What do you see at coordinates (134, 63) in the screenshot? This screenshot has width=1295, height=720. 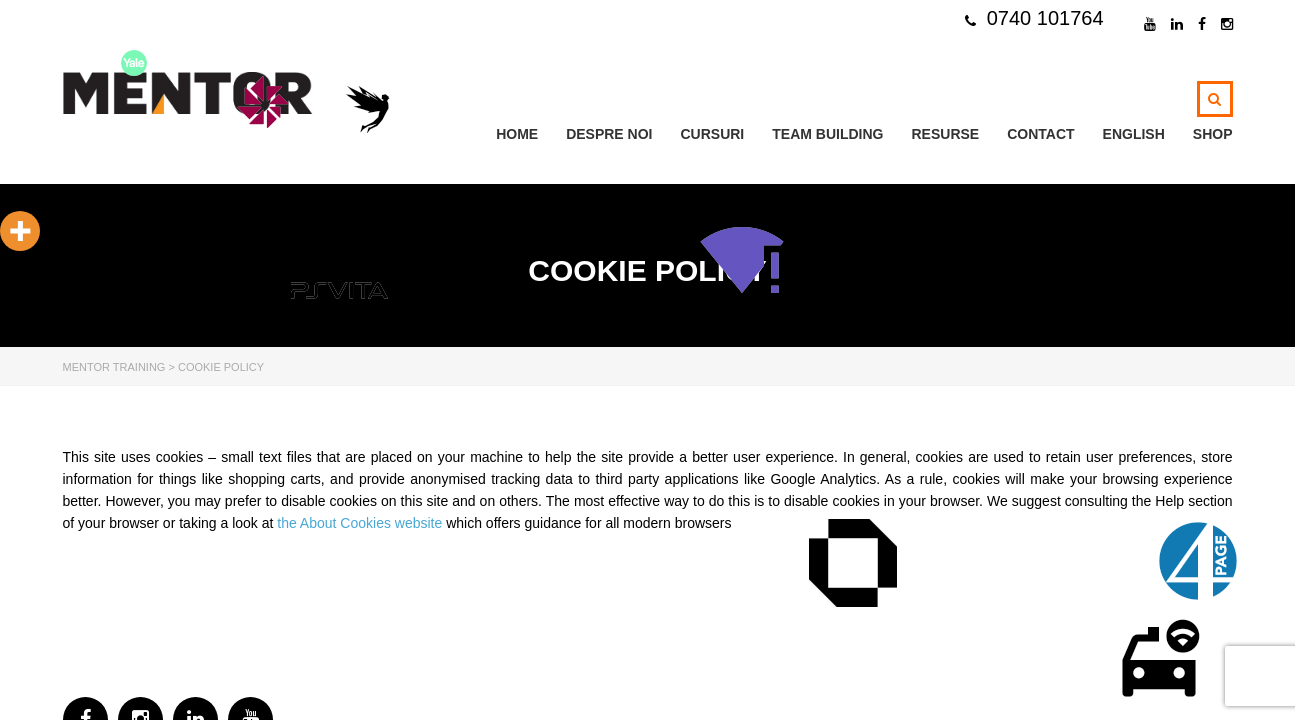 I see `yale university branding or affiliation` at bounding box center [134, 63].